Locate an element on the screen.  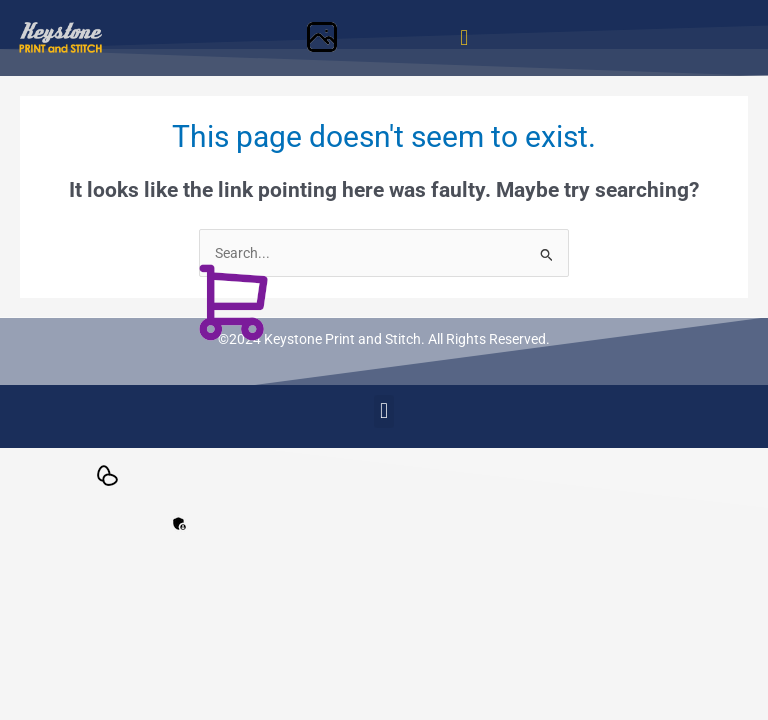
view photos or images is located at coordinates (322, 37).